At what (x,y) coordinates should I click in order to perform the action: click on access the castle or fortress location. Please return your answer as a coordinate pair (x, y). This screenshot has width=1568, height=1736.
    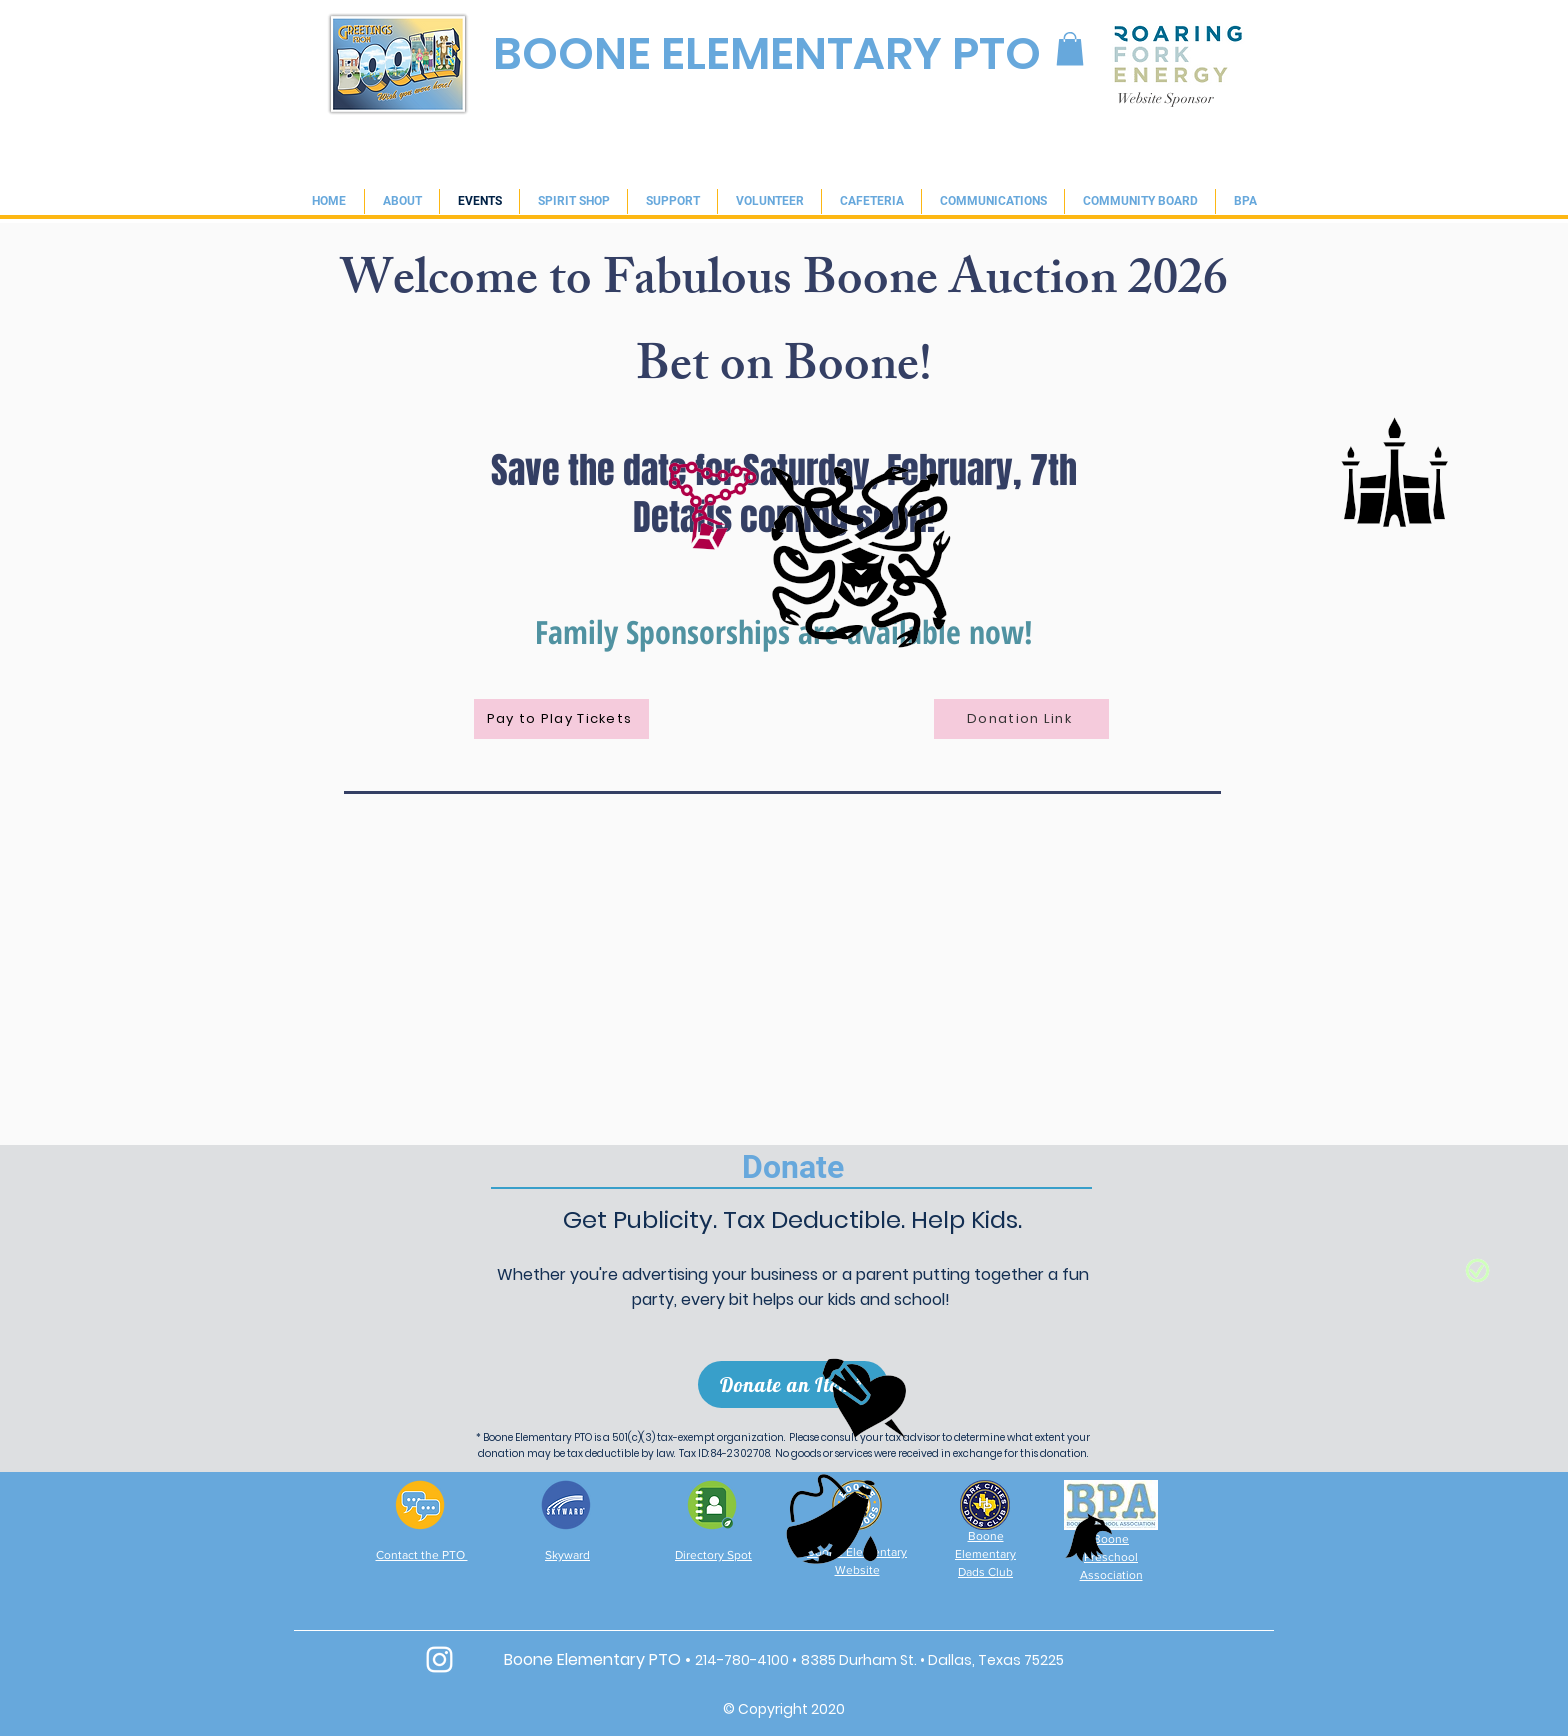
    Looking at the image, I should click on (1394, 471).